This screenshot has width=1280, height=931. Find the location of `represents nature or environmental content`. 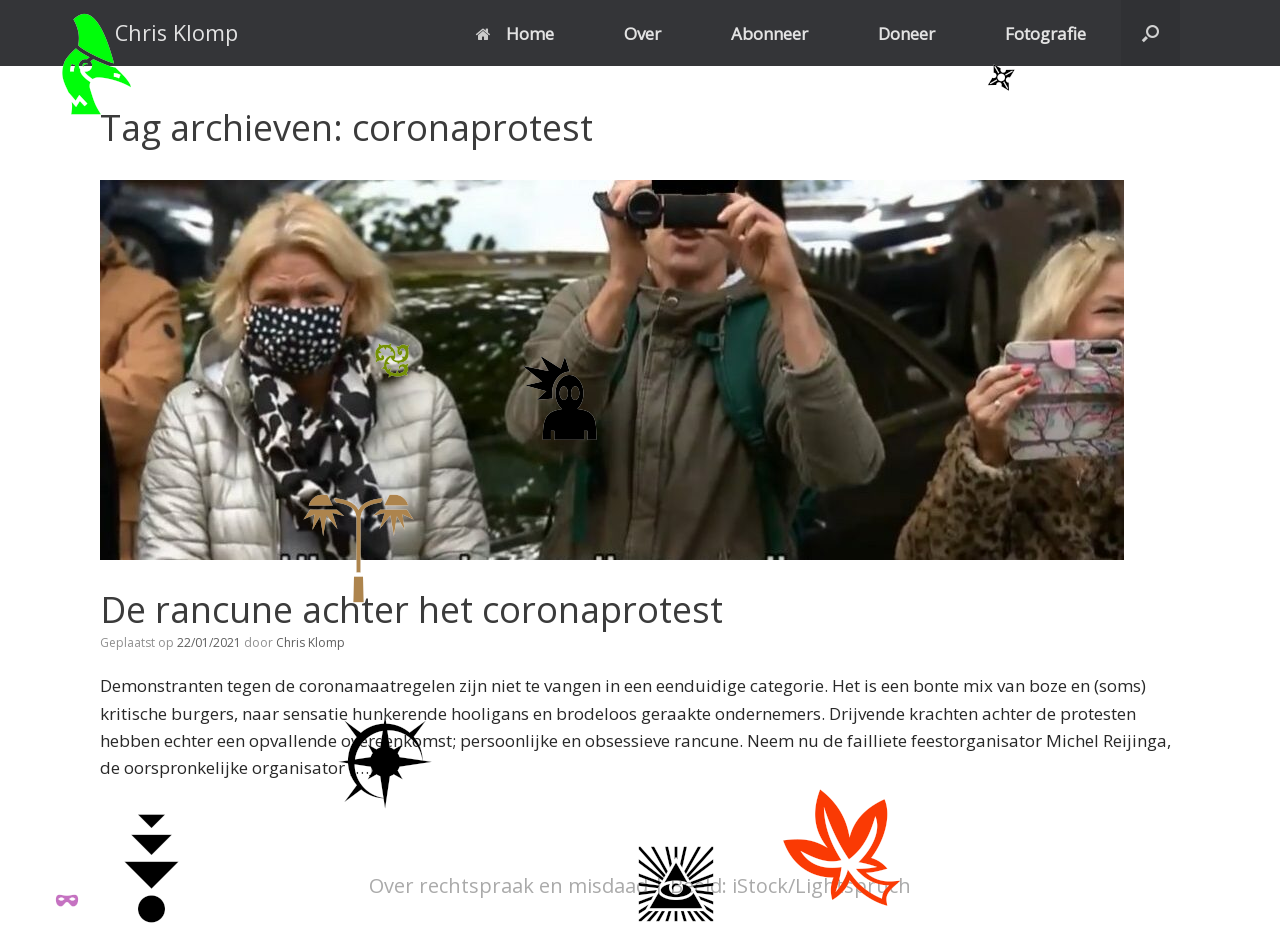

represents nature or environmental content is located at coordinates (840, 847).